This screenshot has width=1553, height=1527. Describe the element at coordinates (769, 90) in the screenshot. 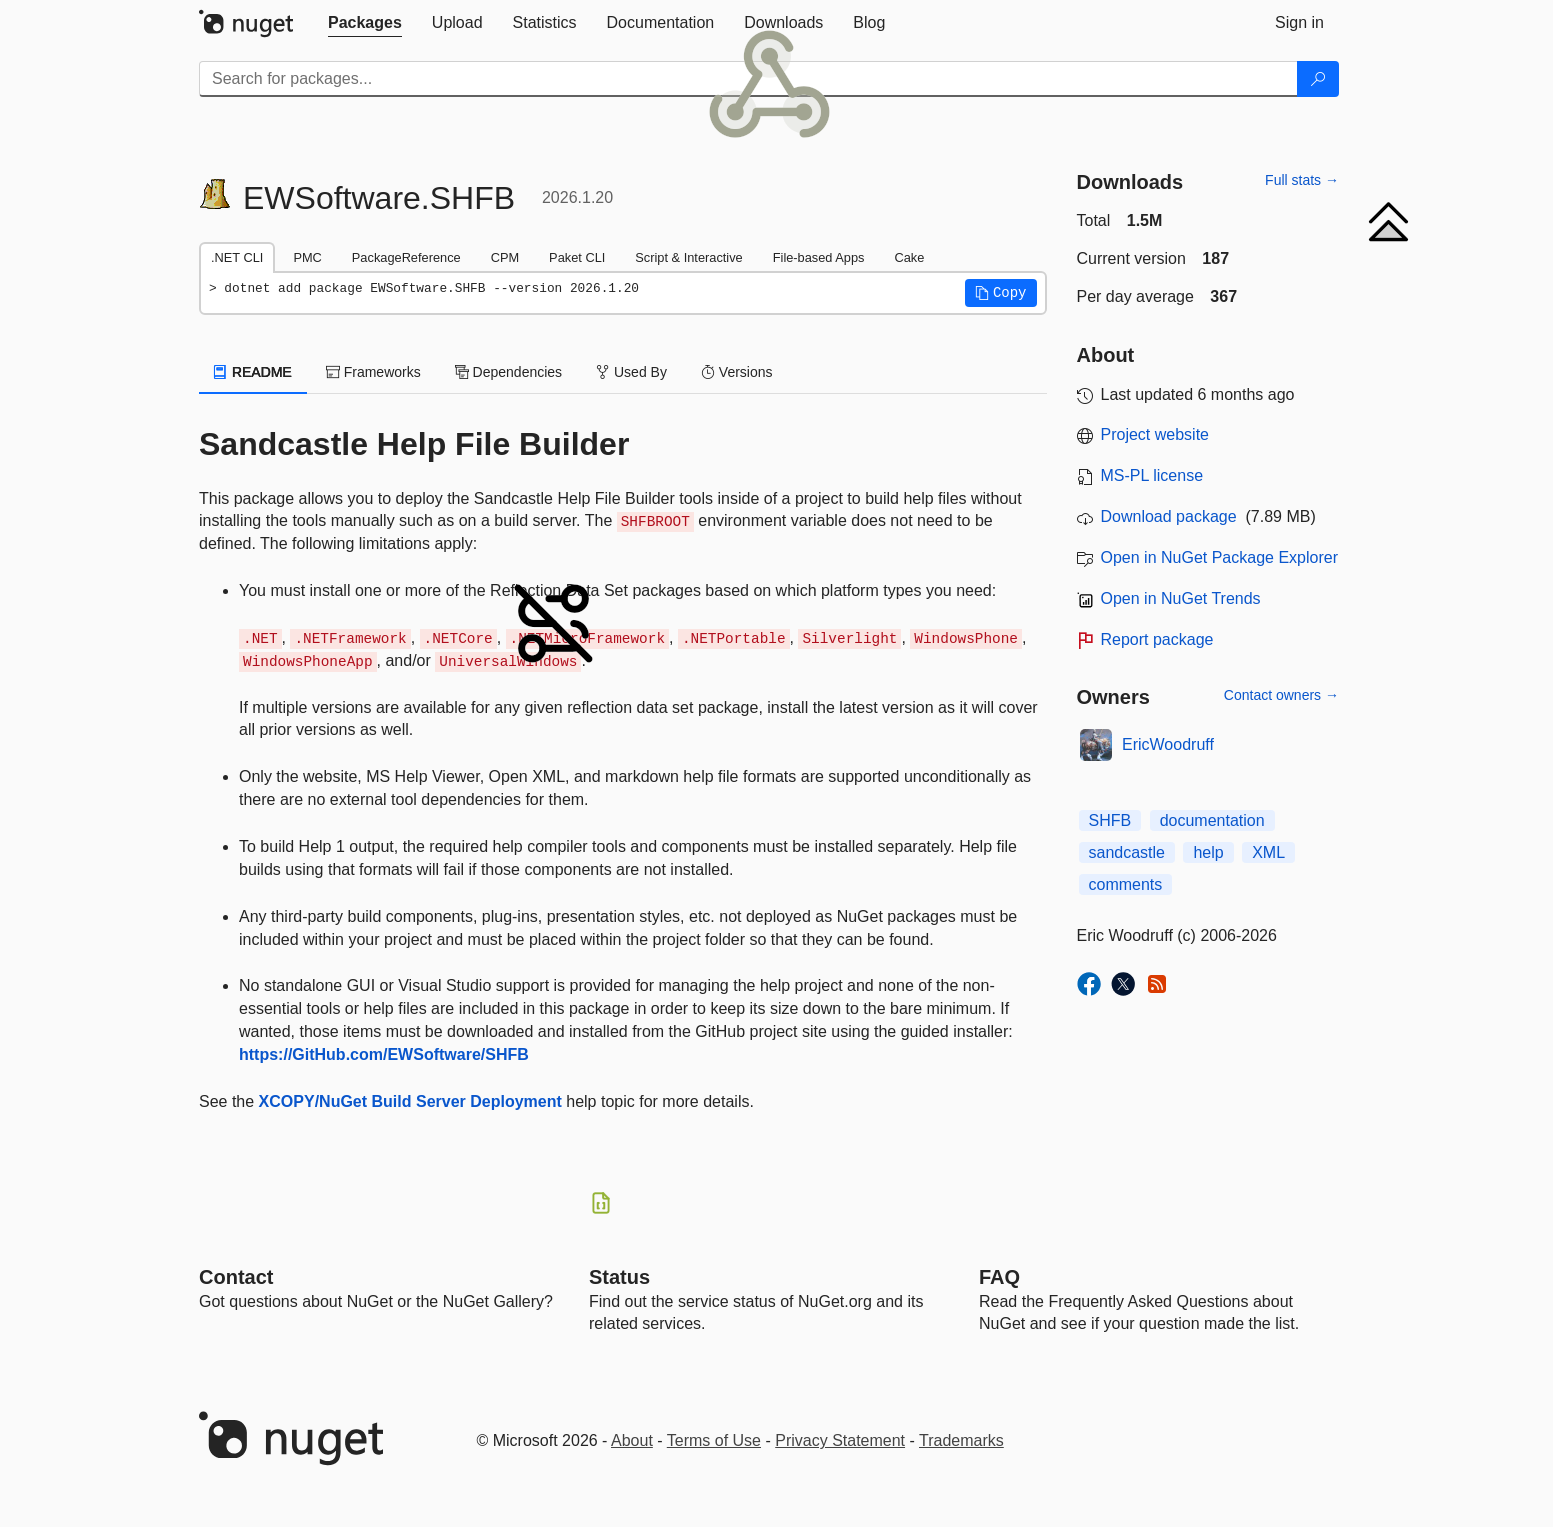

I see `configure webhook integrations` at that location.